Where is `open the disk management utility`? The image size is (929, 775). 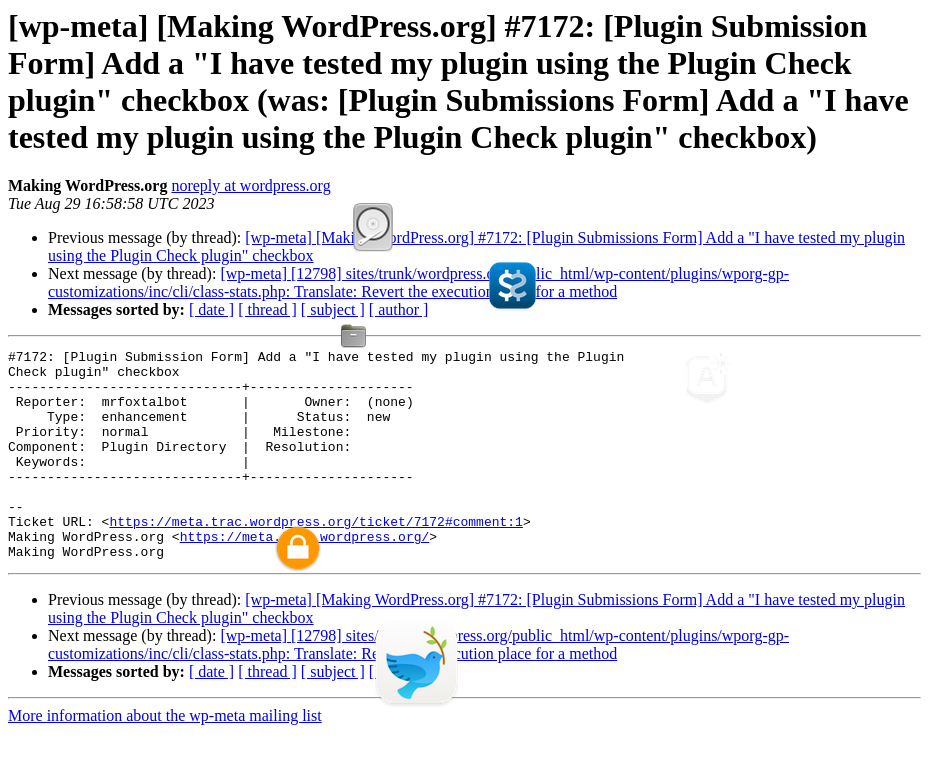 open the disk management utility is located at coordinates (373, 227).